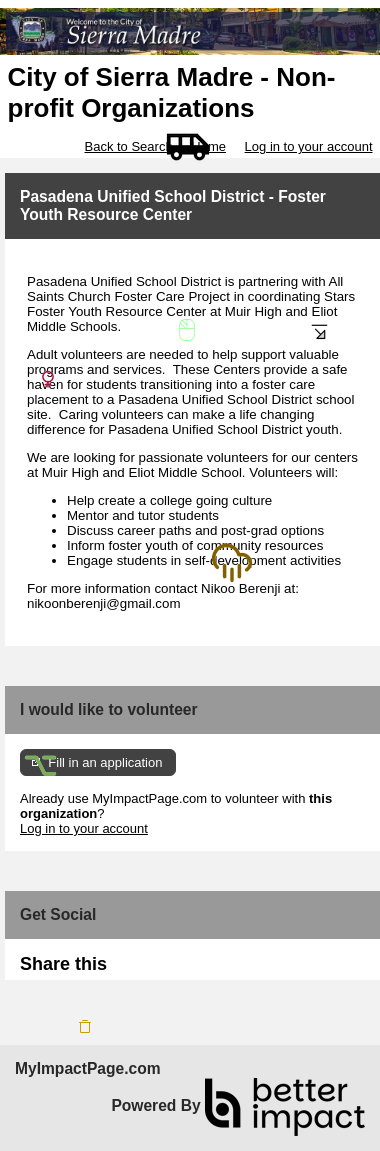 This screenshot has height=1151, width=380. Describe the element at coordinates (40, 764) in the screenshot. I see `keyboard option or alt key symbol` at that location.